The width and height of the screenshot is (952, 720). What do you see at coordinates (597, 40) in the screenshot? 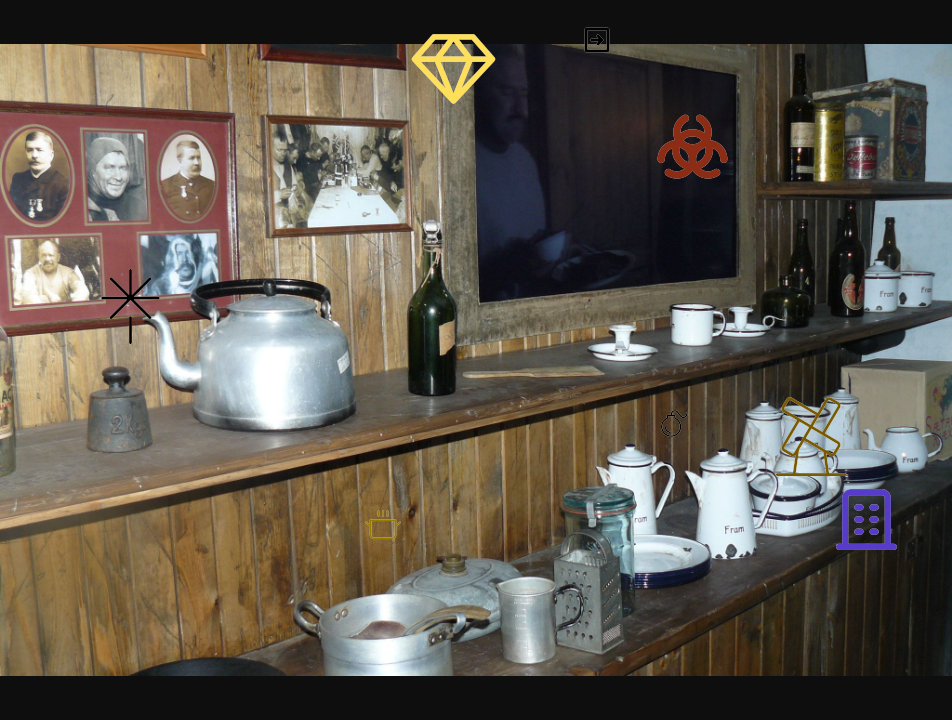
I see `navigate to the next screen or step` at bounding box center [597, 40].